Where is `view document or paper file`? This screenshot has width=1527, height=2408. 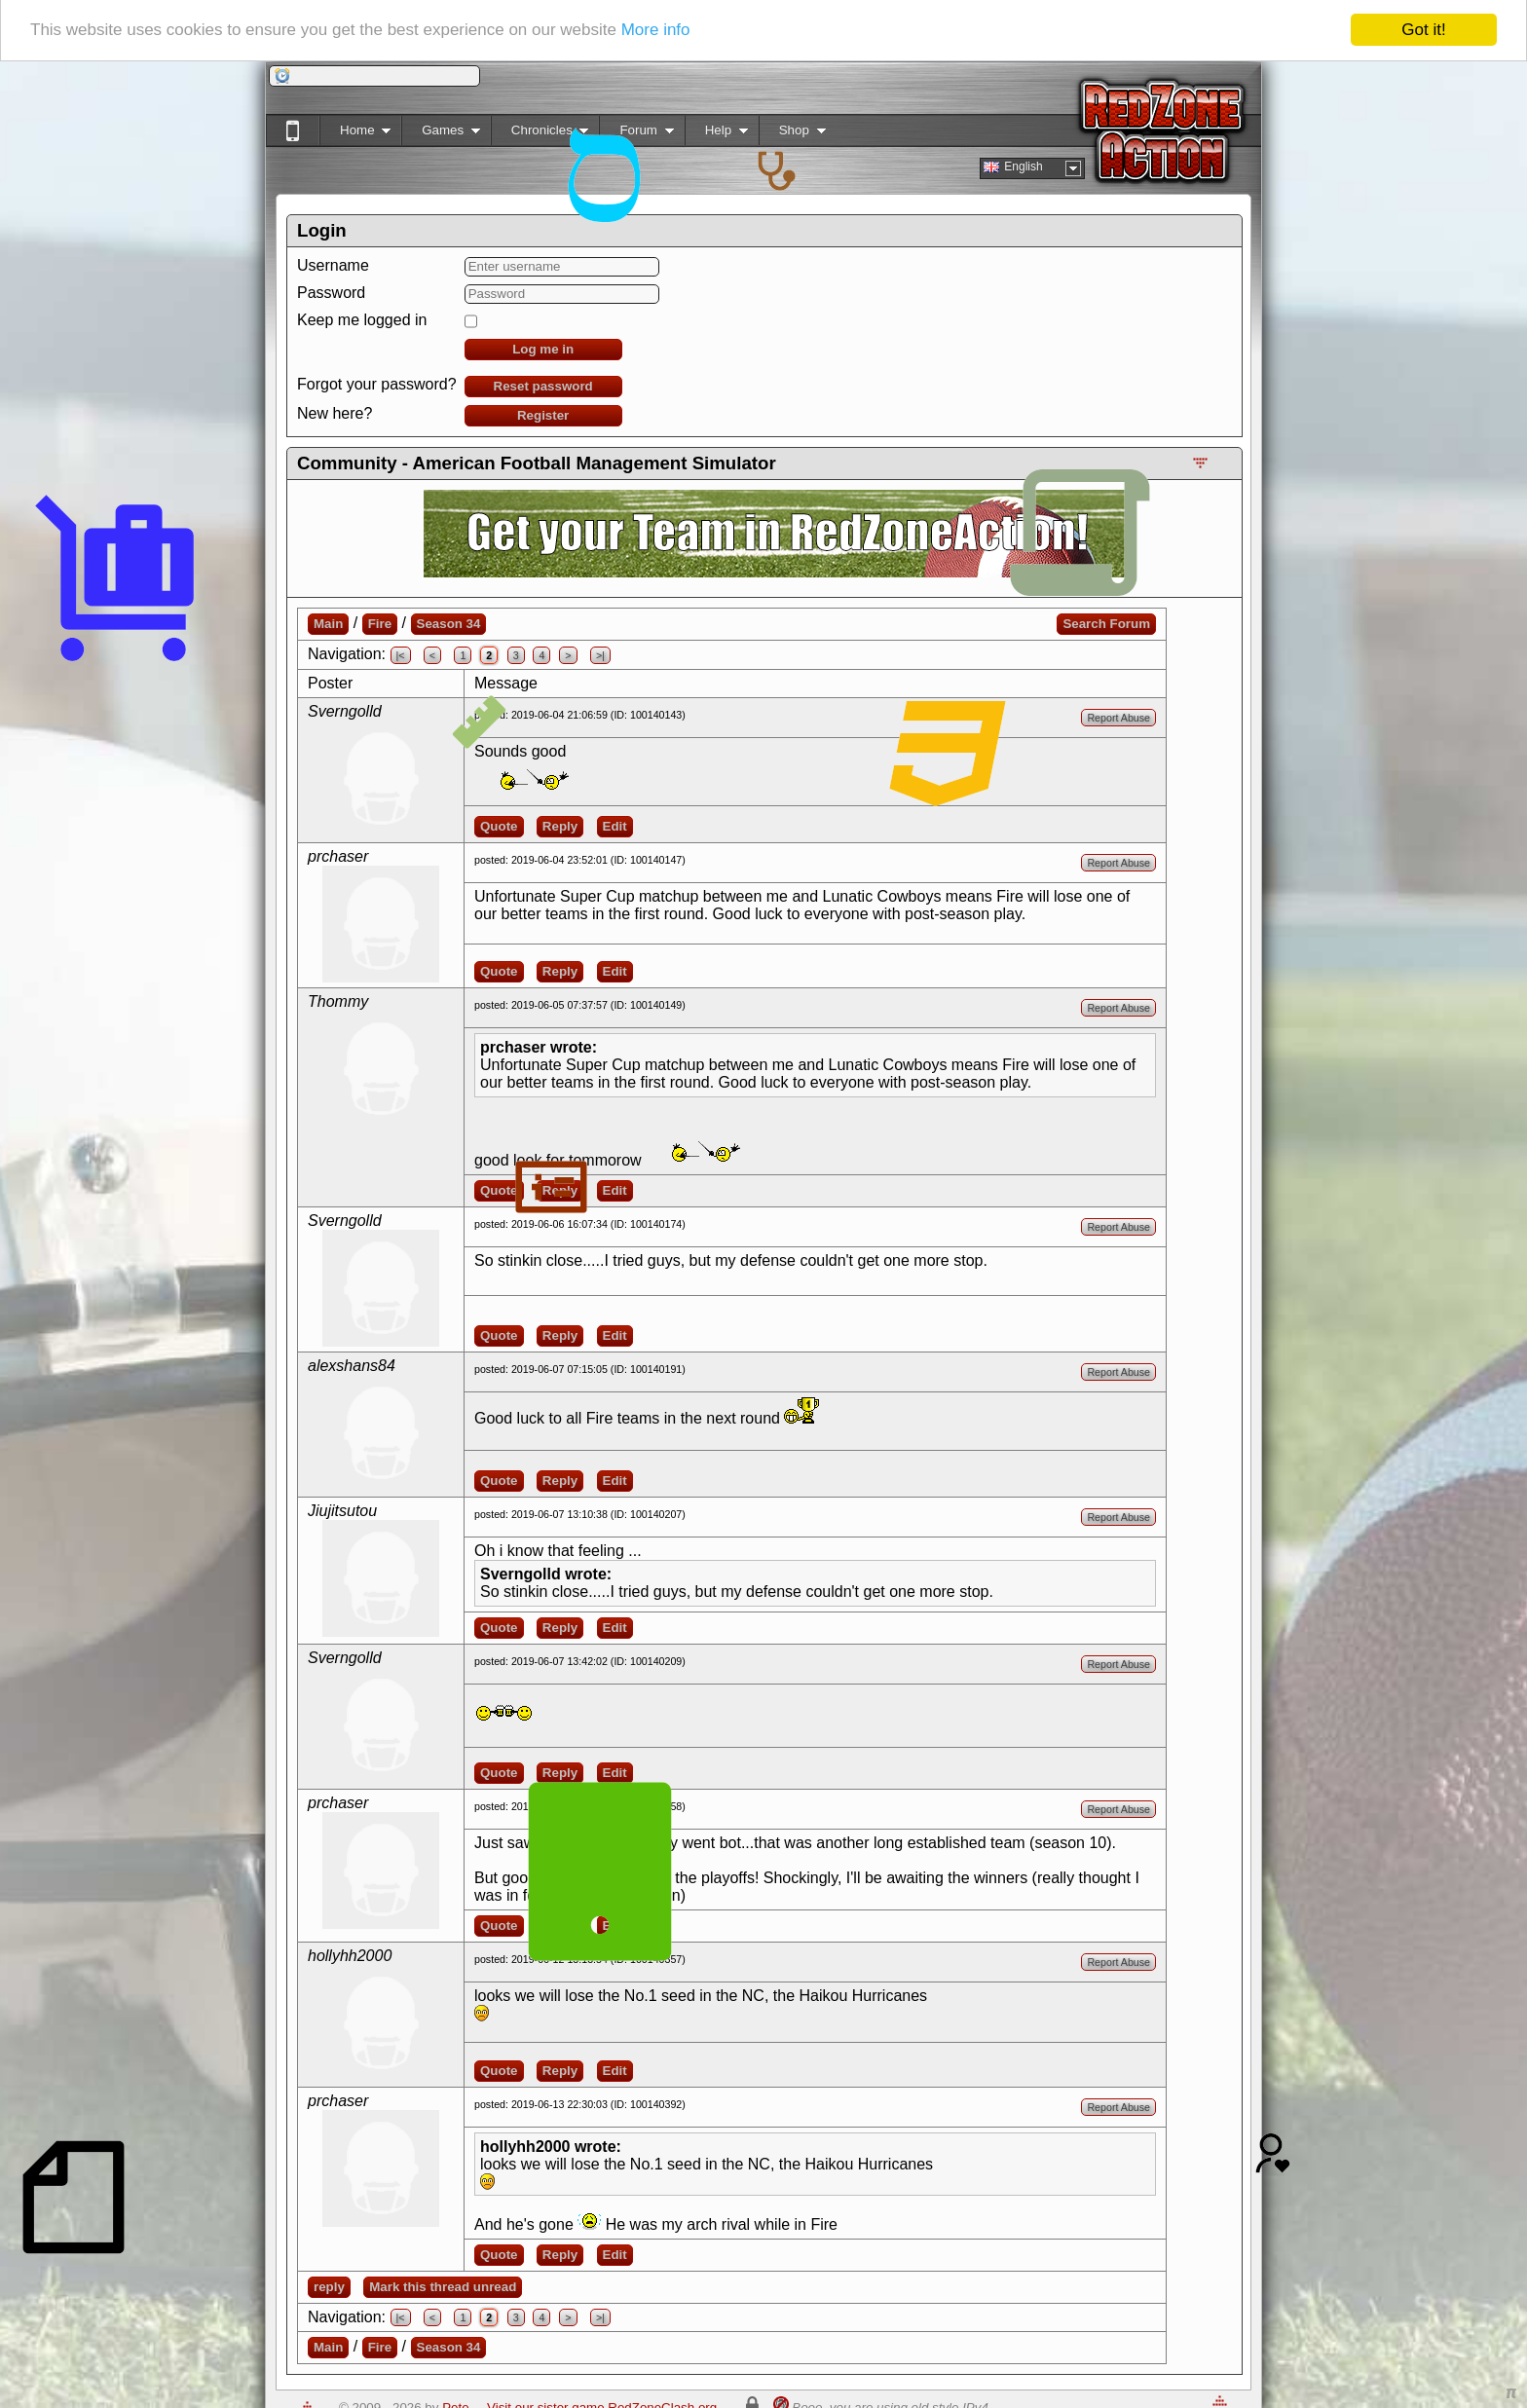 view document or paper file is located at coordinates (1080, 533).